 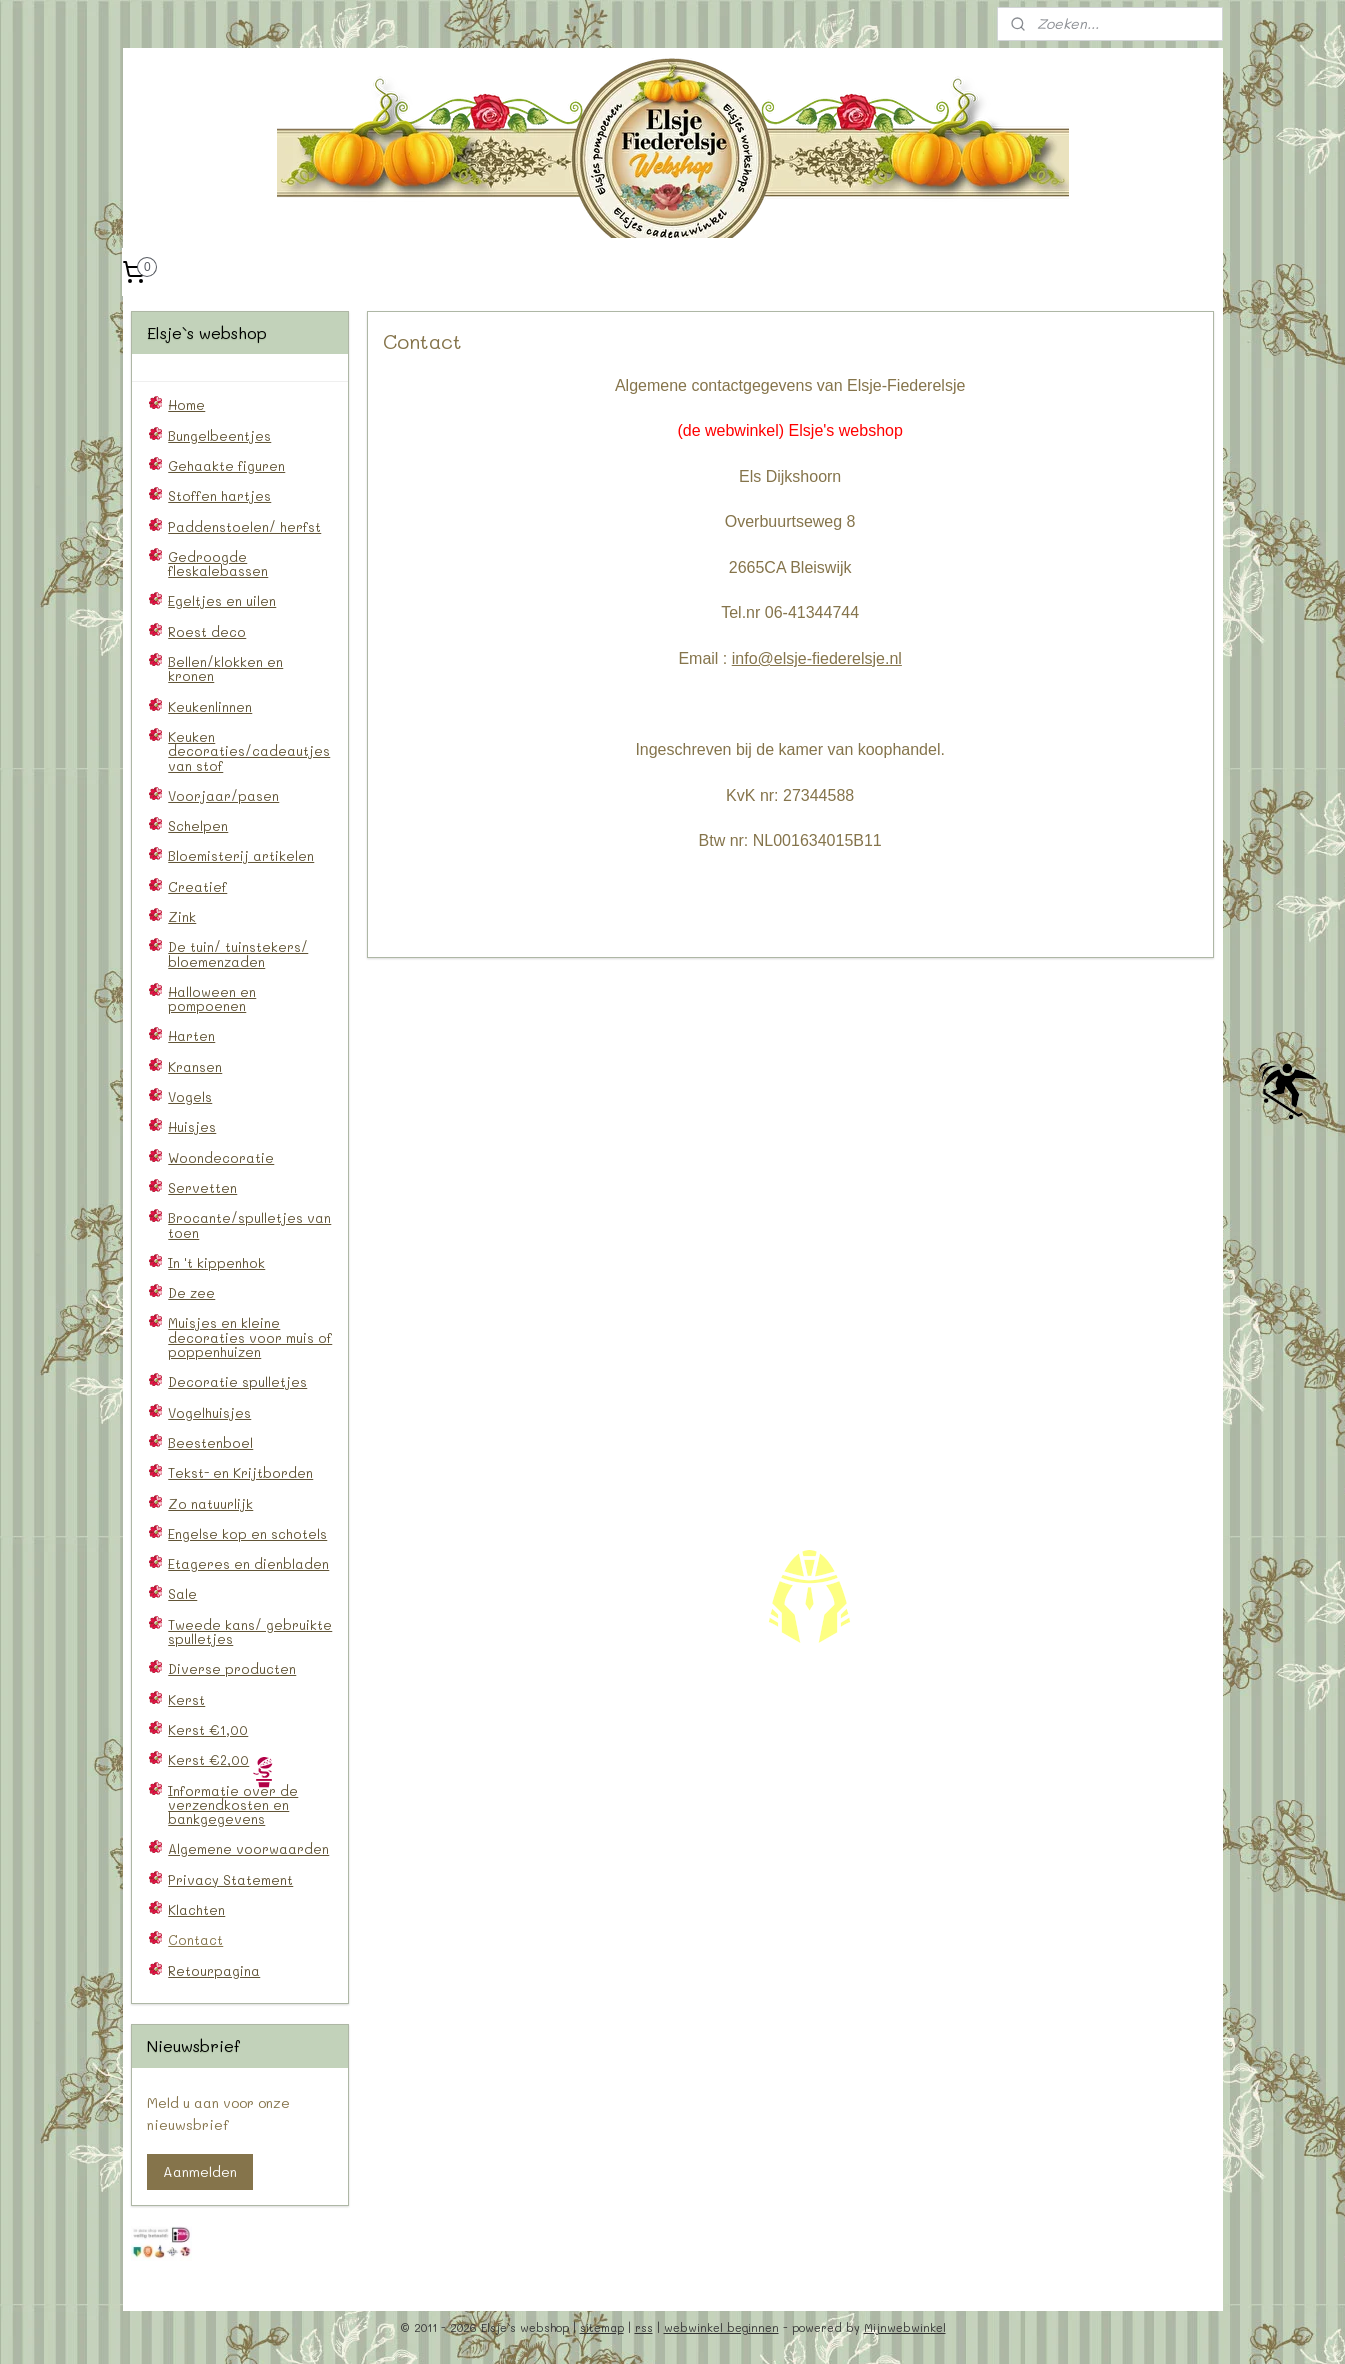 What do you see at coordinates (809, 1596) in the screenshot?
I see `select warlock class or character` at bounding box center [809, 1596].